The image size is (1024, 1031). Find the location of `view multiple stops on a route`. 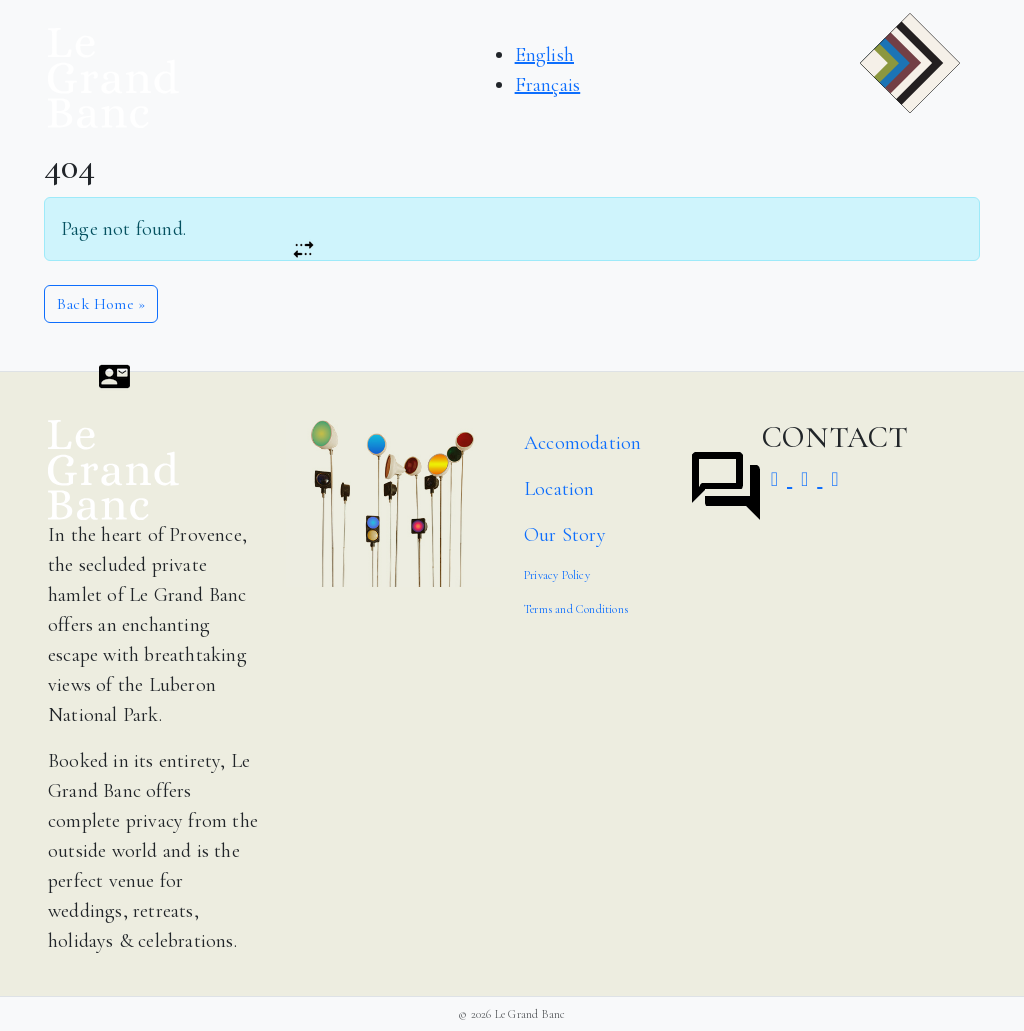

view multiple stops on a route is located at coordinates (303, 249).